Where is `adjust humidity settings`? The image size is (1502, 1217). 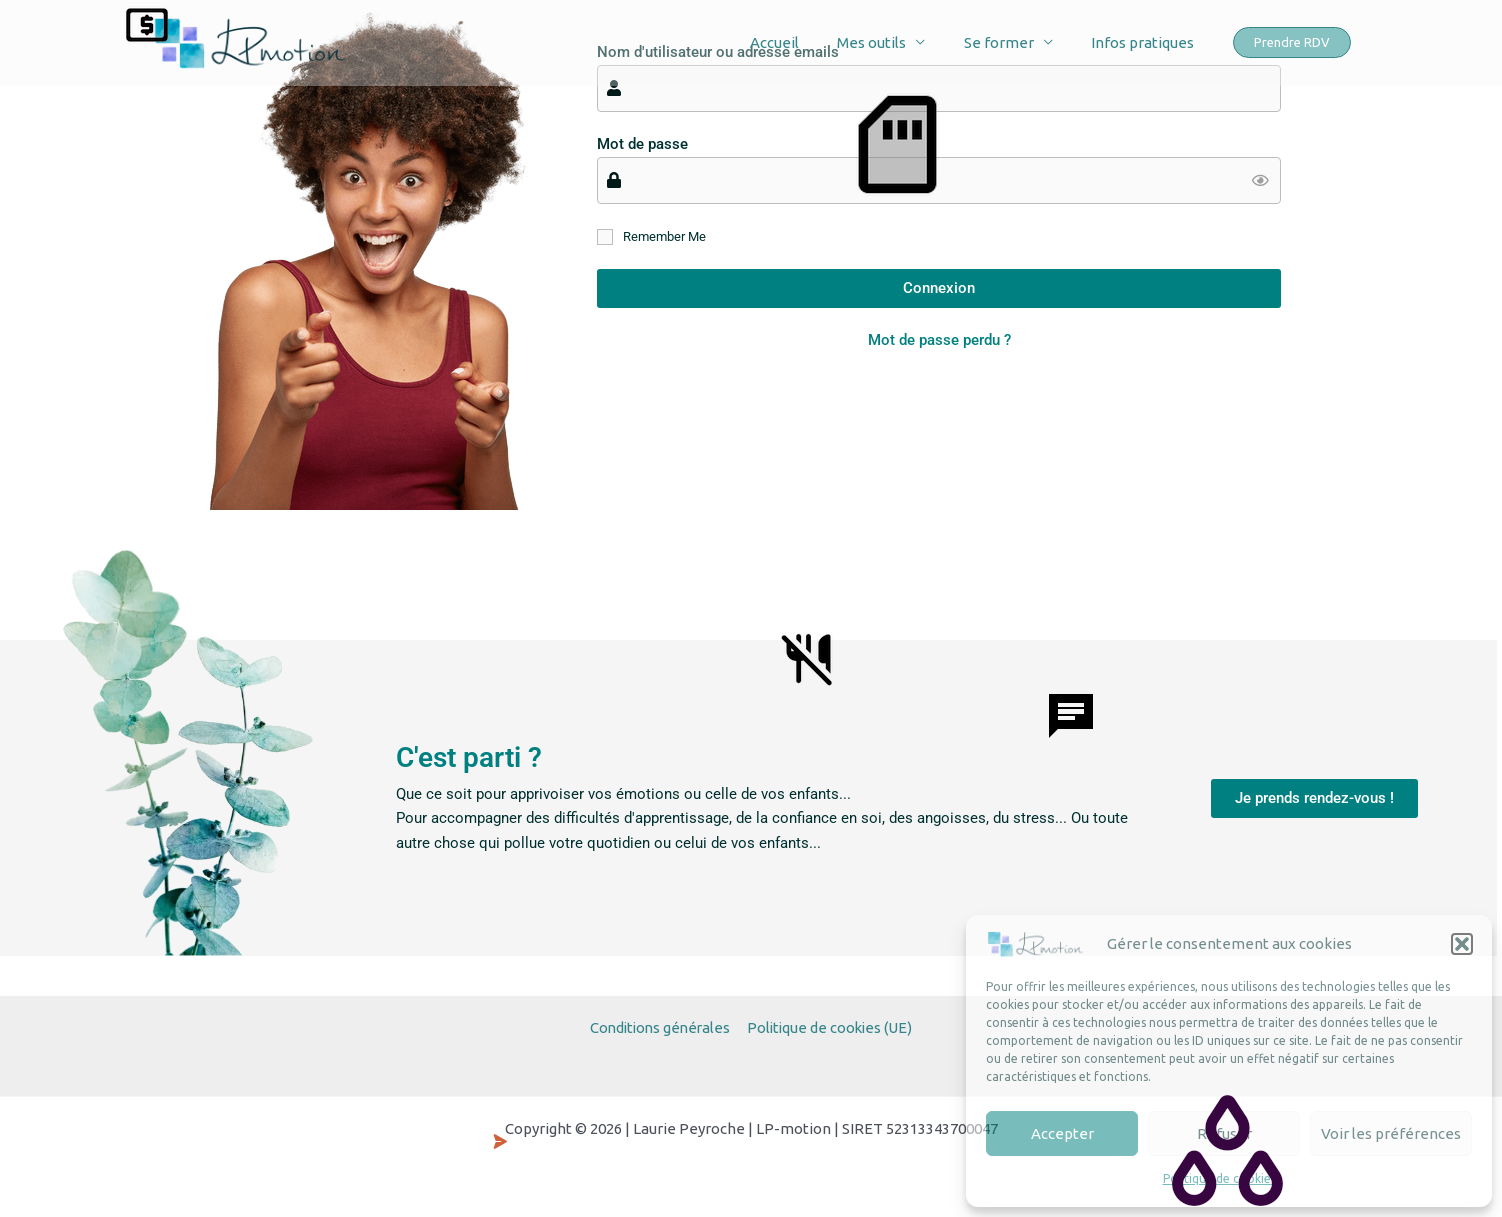 adjust humidity settings is located at coordinates (1227, 1150).